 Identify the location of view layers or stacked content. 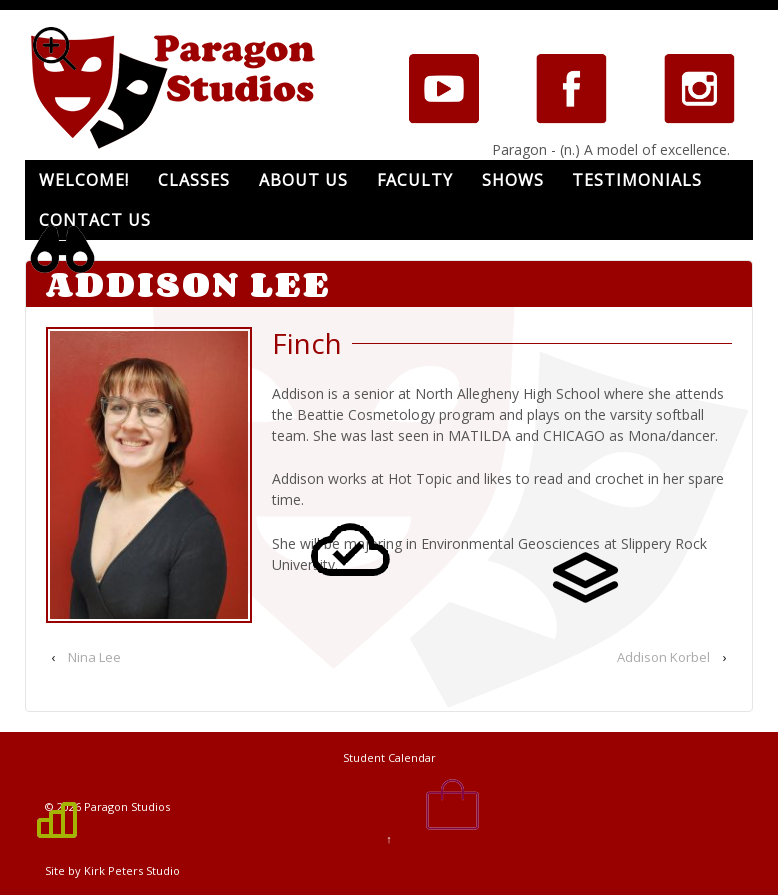
(585, 577).